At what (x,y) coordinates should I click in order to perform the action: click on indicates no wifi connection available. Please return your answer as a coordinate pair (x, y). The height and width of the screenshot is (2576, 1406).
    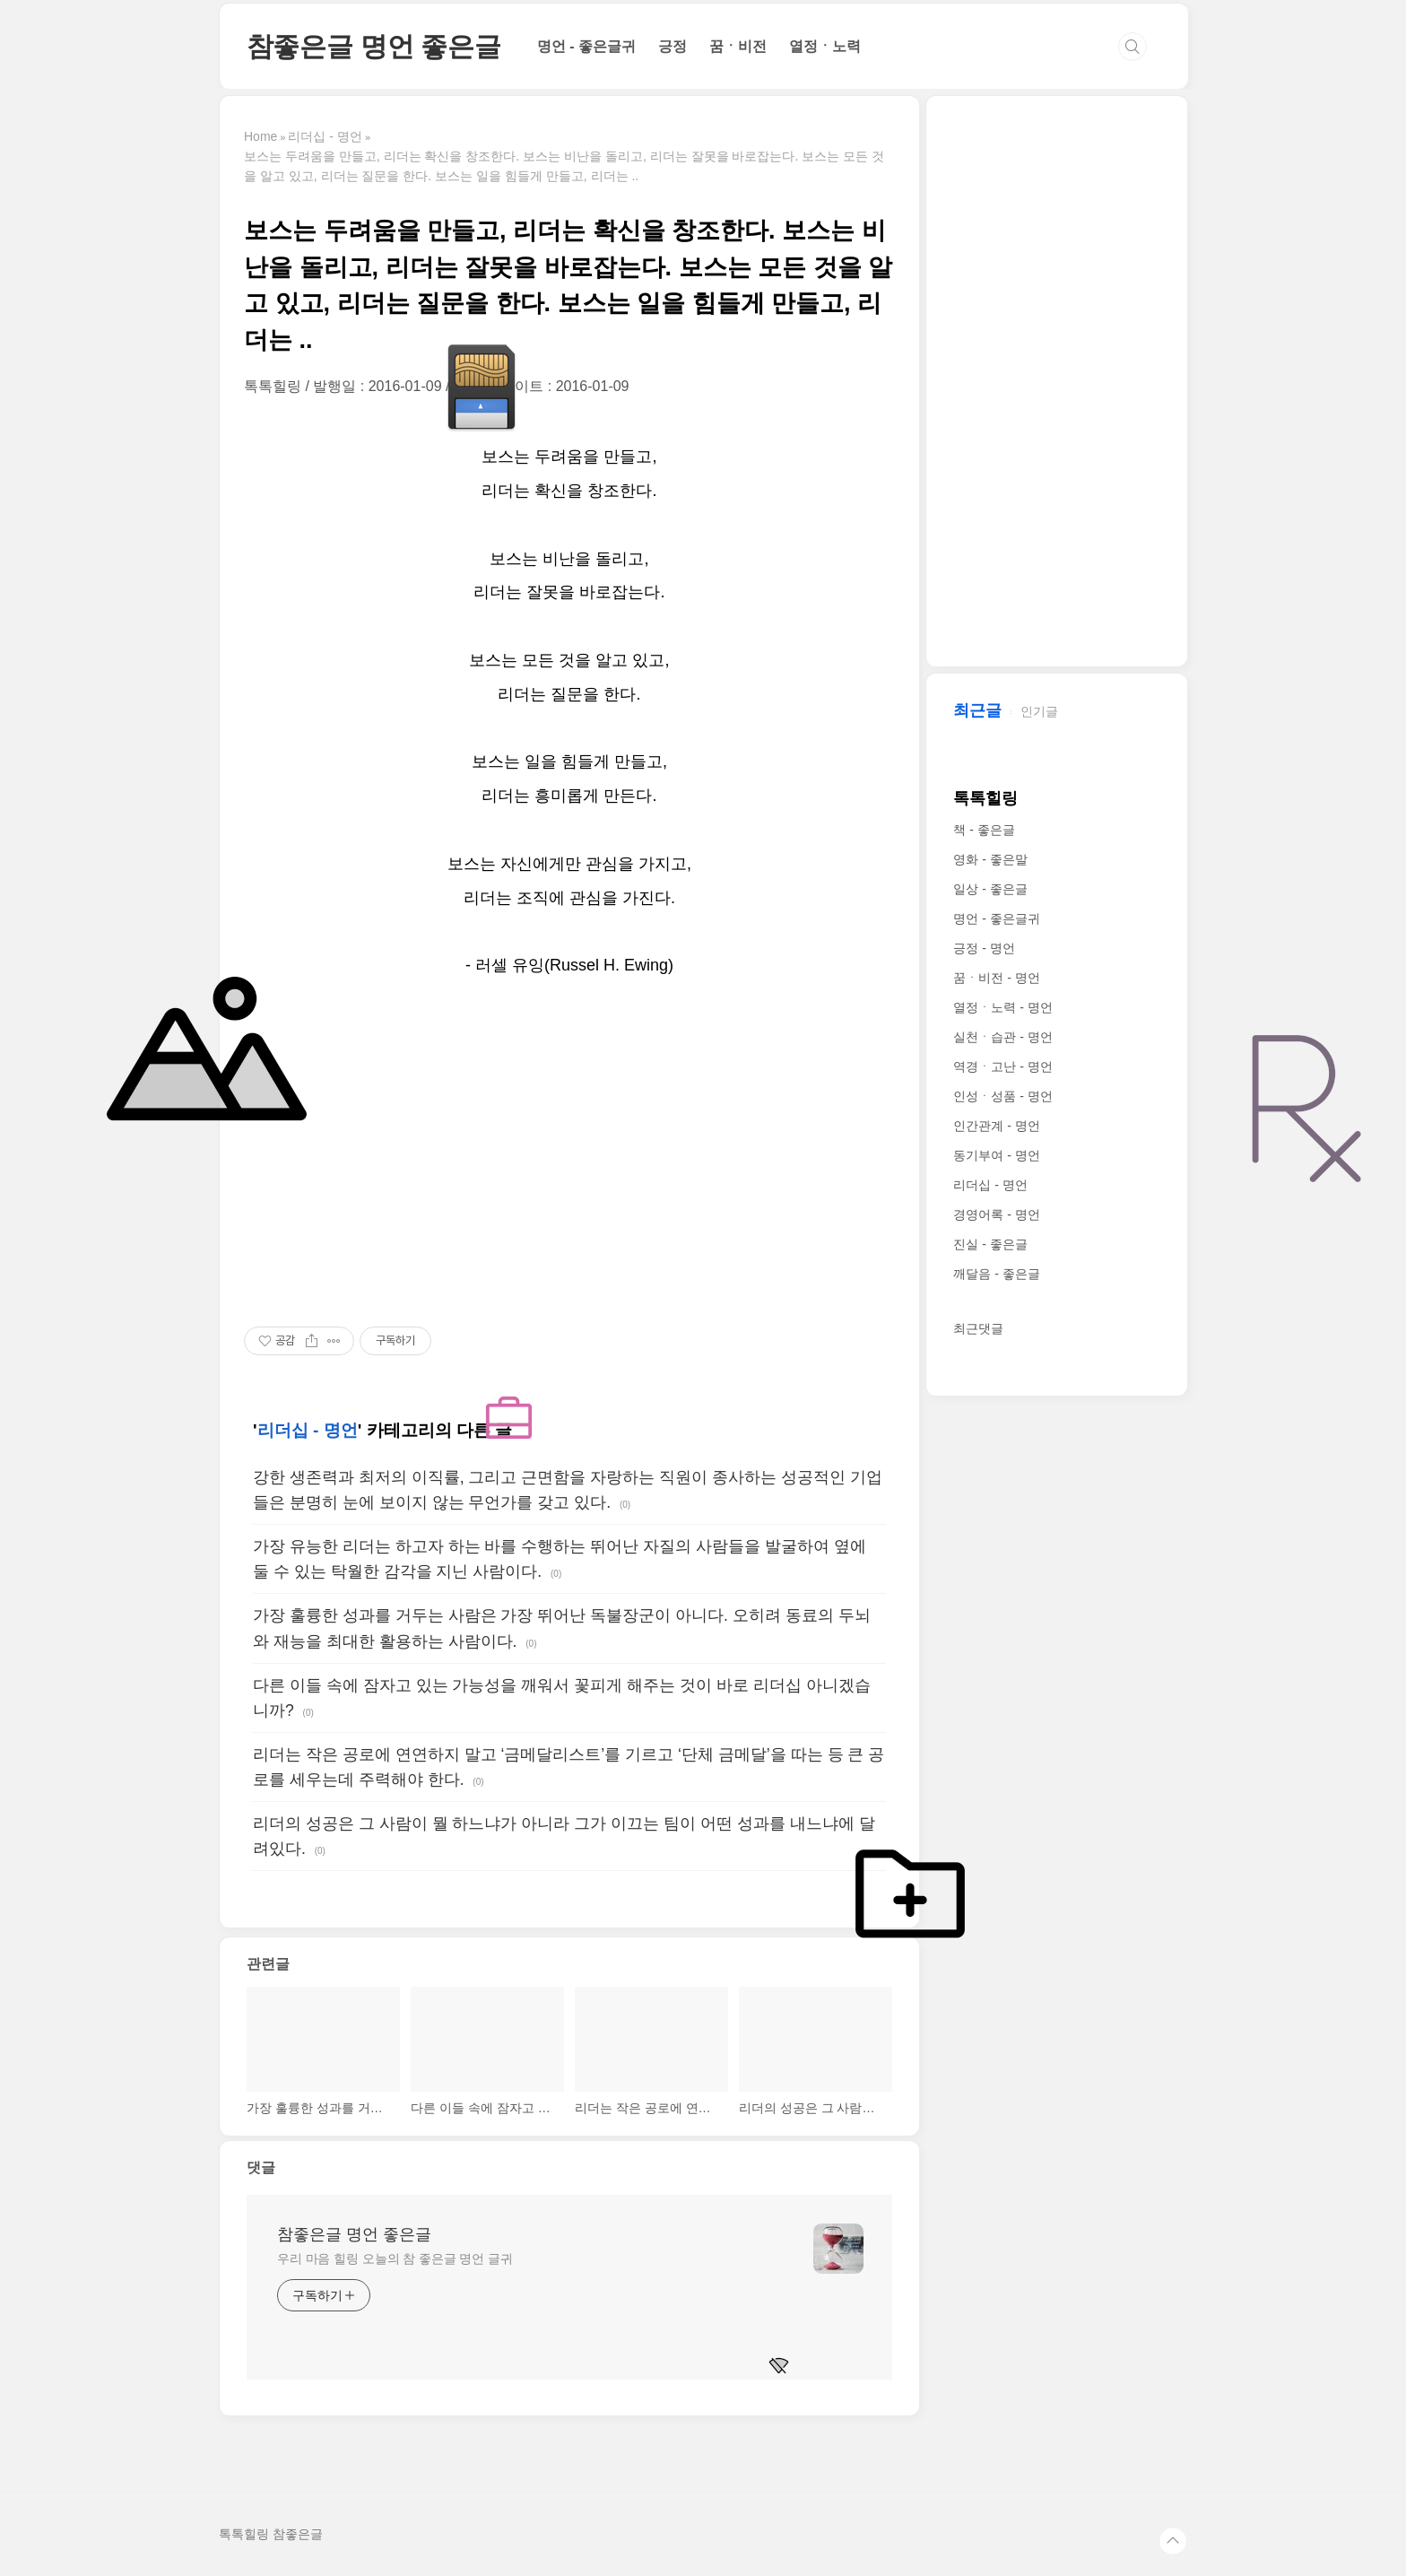
    Looking at the image, I should click on (778, 2365).